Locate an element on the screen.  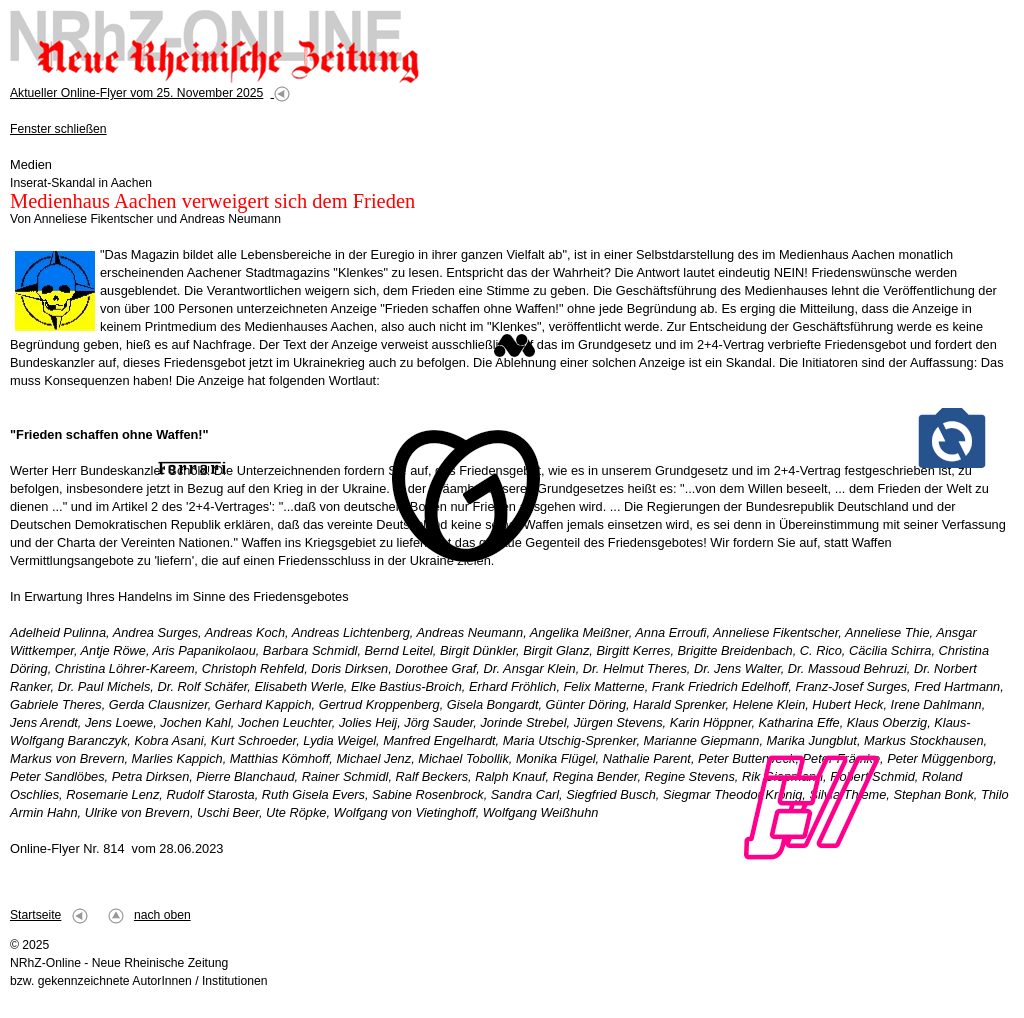
open matomo analytics dashboard is located at coordinates (514, 345).